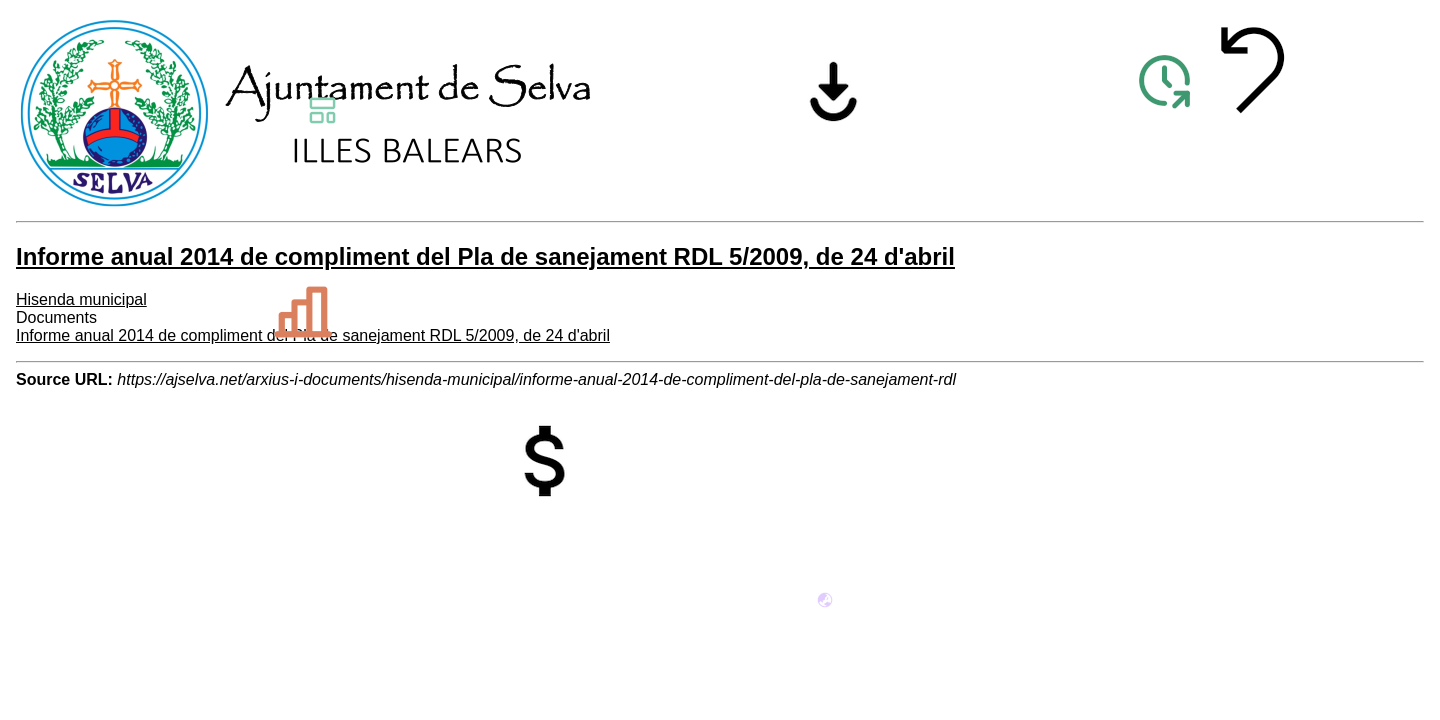 The height and width of the screenshot is (720, 1440). Describe the element at coordinates (322, 110) in the screenshot. I see `select a page layout template` at that location.